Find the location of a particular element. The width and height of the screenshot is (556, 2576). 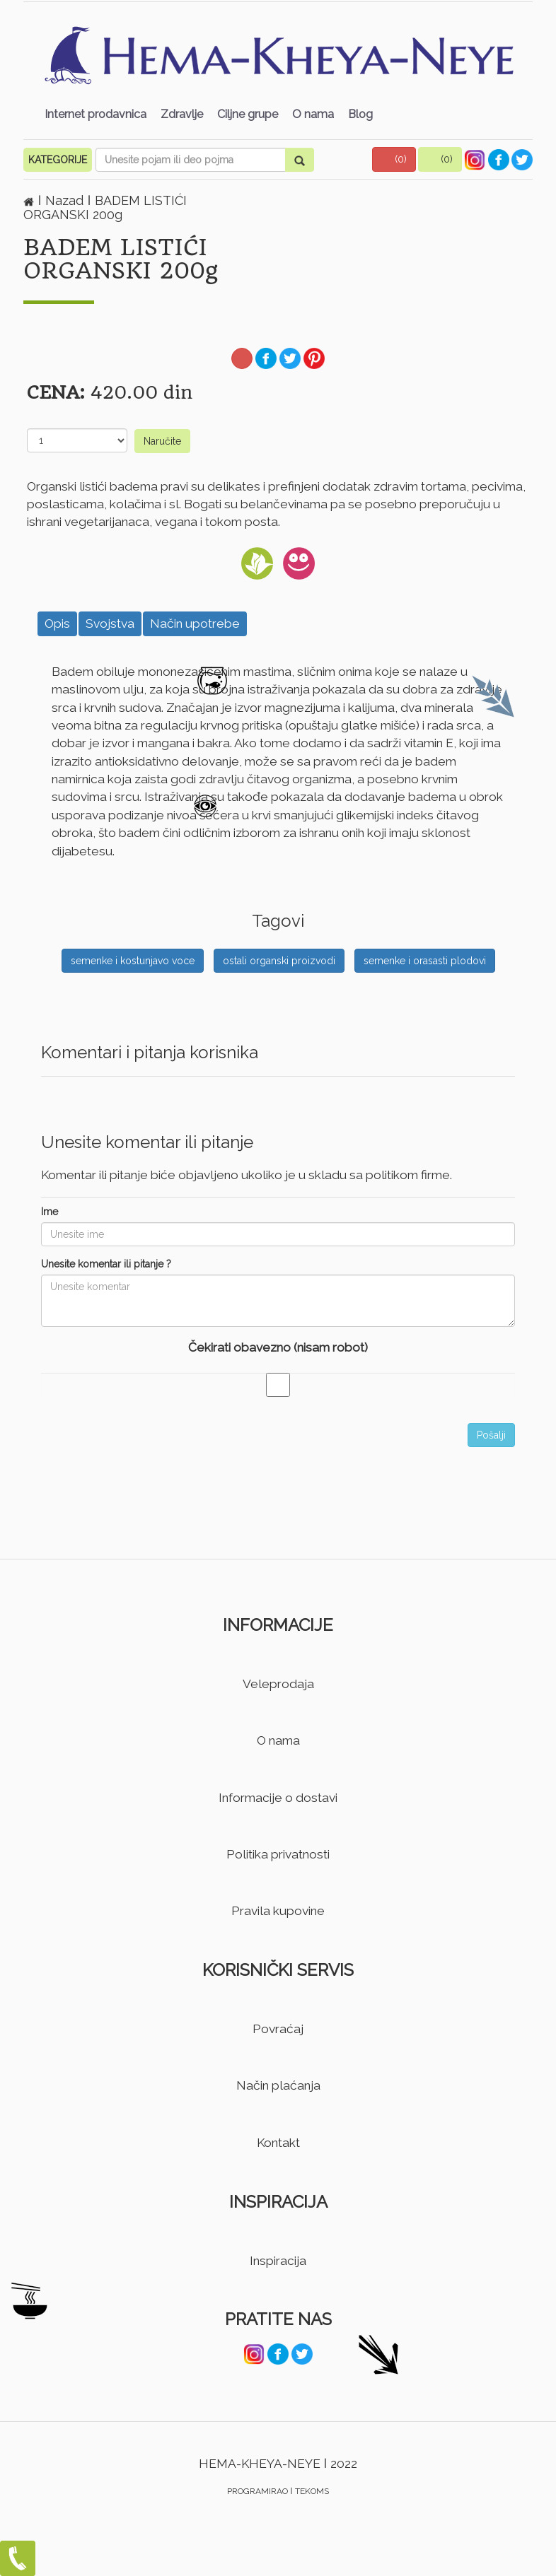

browse asian cuisine or noodle dishes is located at coordinates (30, 2300).